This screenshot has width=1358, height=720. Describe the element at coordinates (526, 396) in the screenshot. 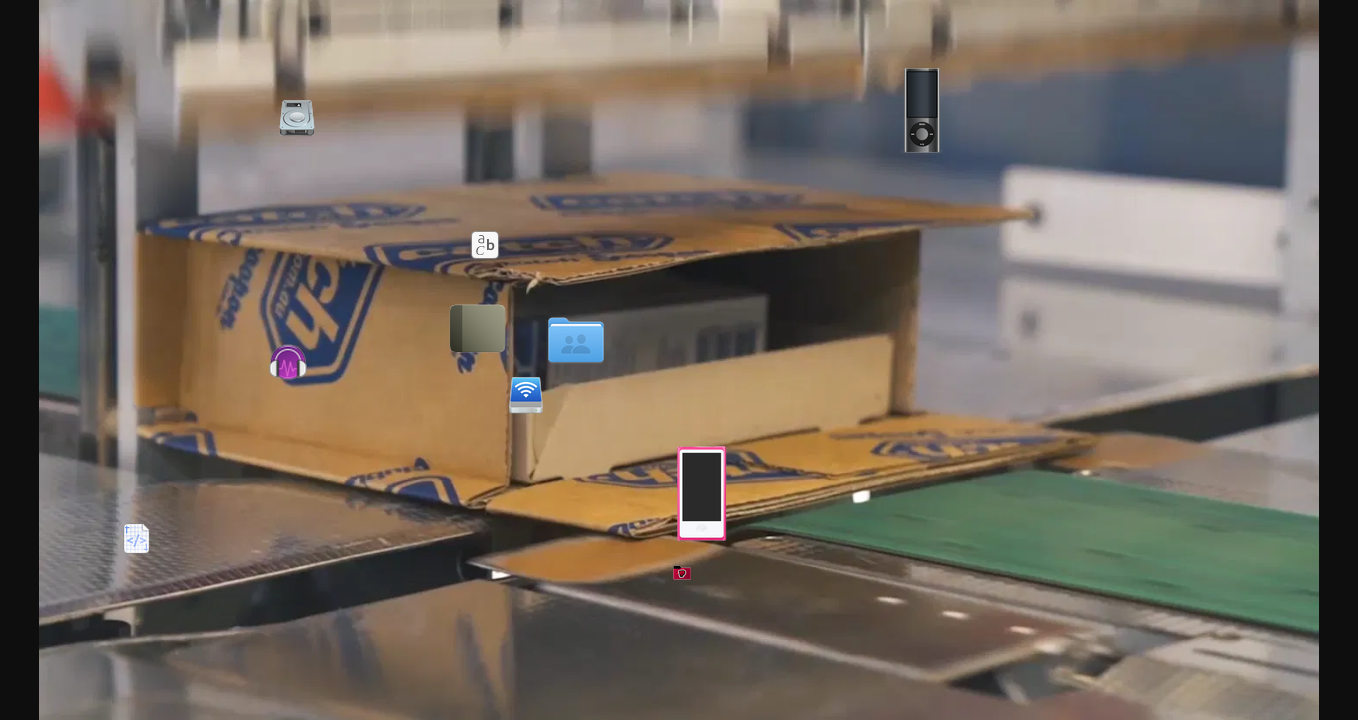

I see `access wireless network storage` at that location.